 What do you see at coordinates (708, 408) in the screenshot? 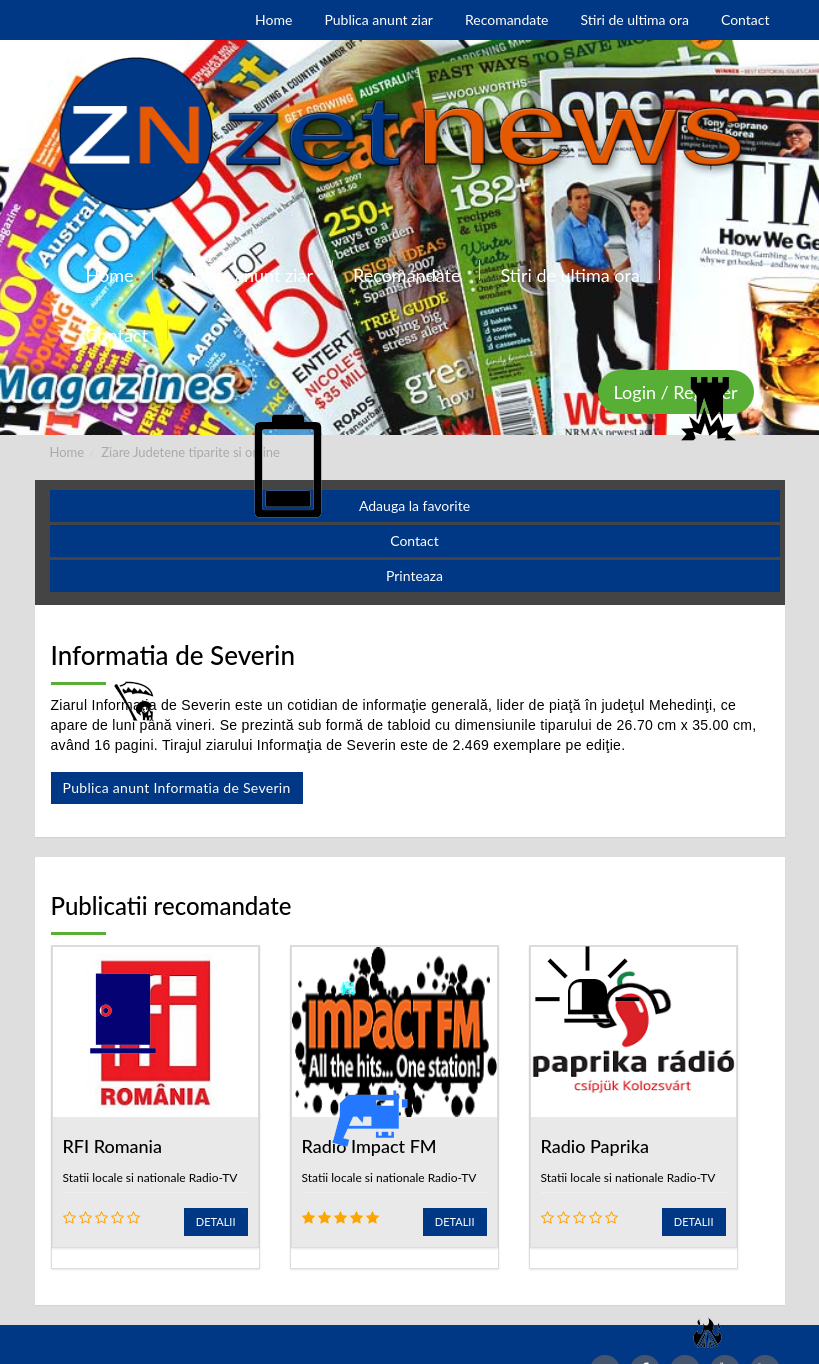
I see `demolish or destroy a building` at bounding box center [708, 408].